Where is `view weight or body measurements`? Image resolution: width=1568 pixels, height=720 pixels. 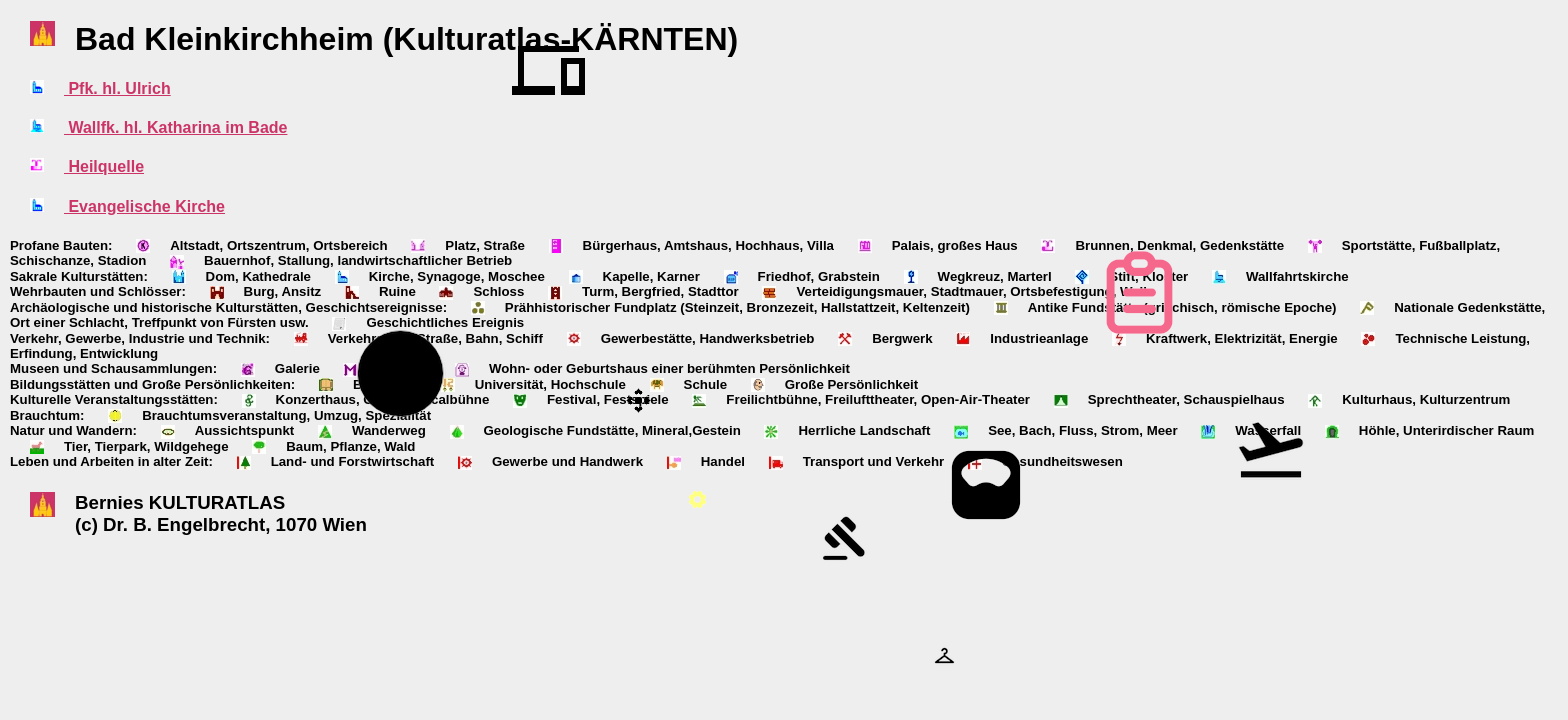
view weight or body measurements is located at coordinates (986, 485).